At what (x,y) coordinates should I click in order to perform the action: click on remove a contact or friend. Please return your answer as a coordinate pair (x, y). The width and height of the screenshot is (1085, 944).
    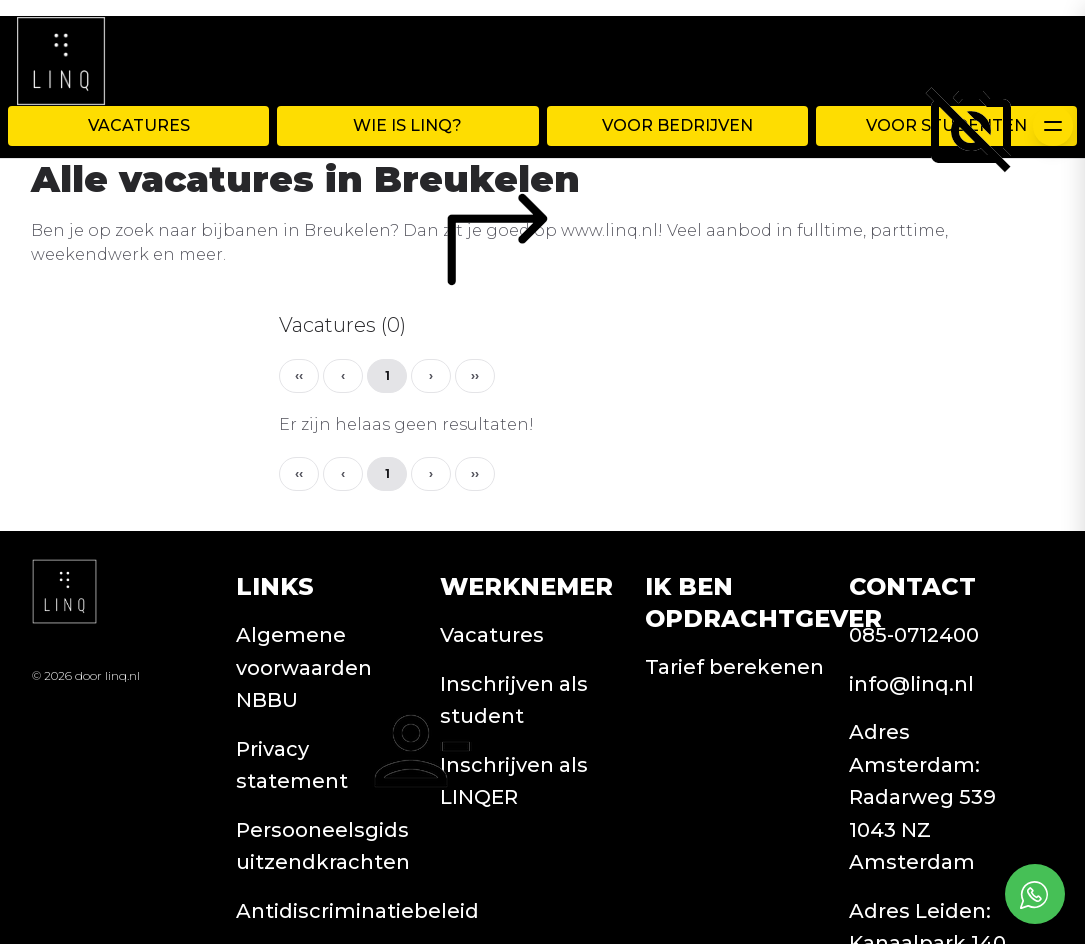
    Looking at the image, I should click on (420, 751).